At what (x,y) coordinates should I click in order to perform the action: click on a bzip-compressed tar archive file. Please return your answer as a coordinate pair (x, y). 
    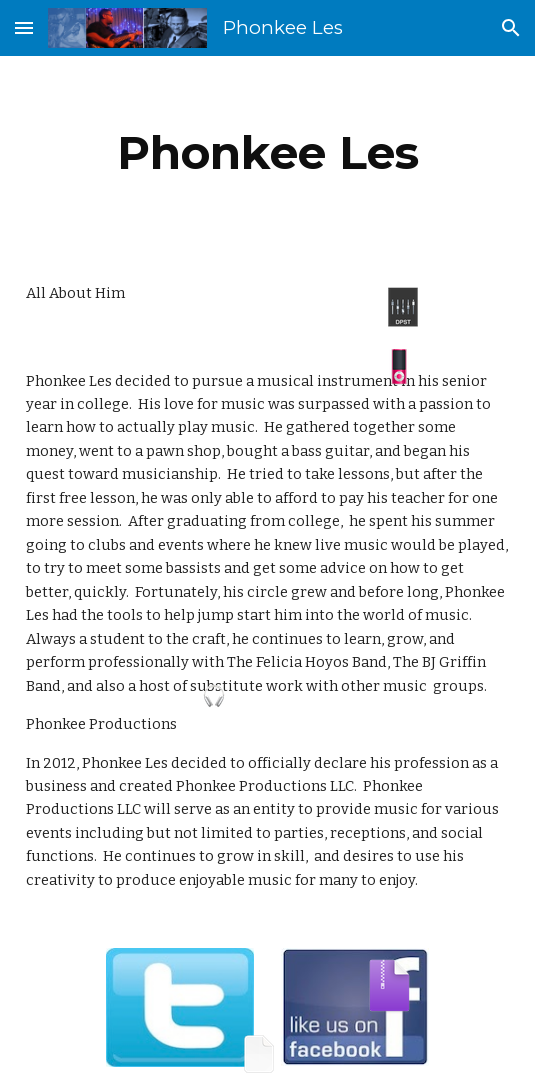
    Looking at the image, I should click on (389, 986).